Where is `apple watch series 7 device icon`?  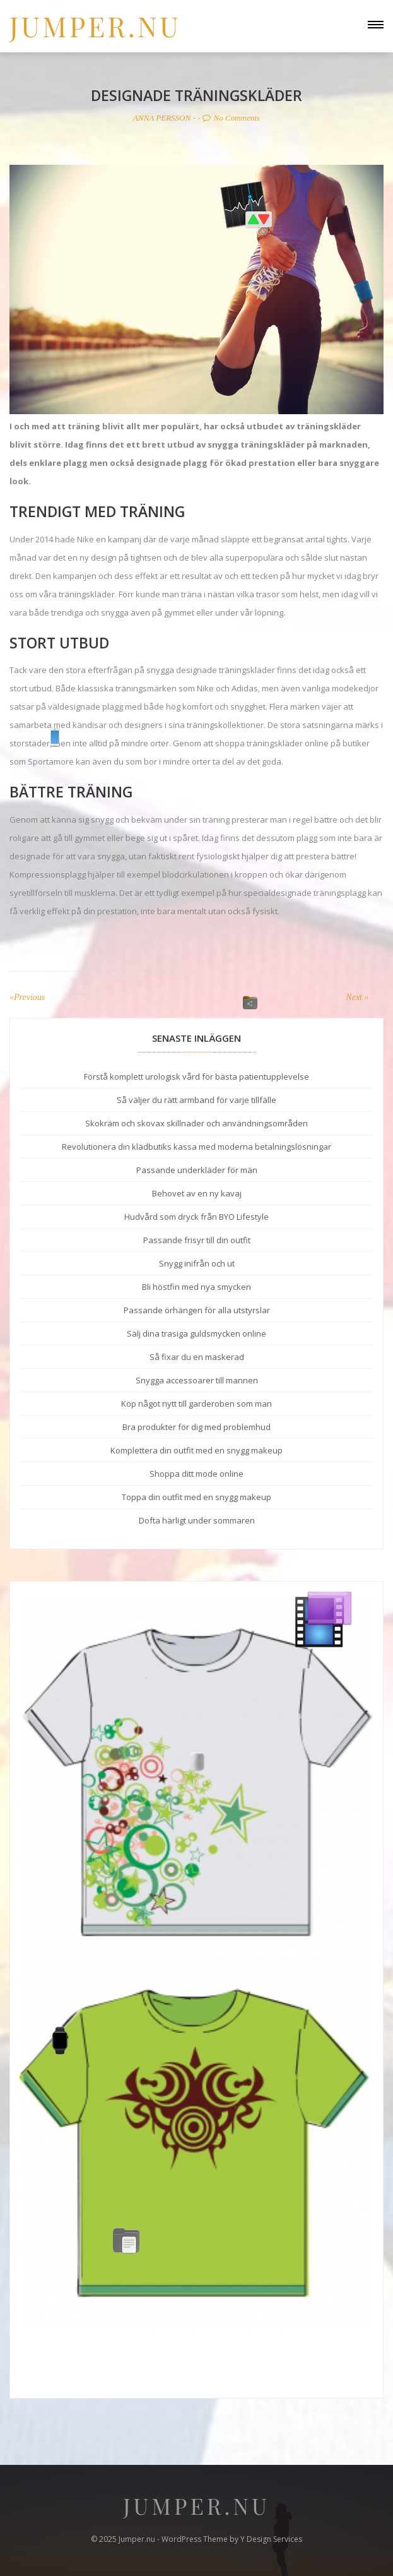 apple watch series 7 device icon is located at coordinates (60, 2041).